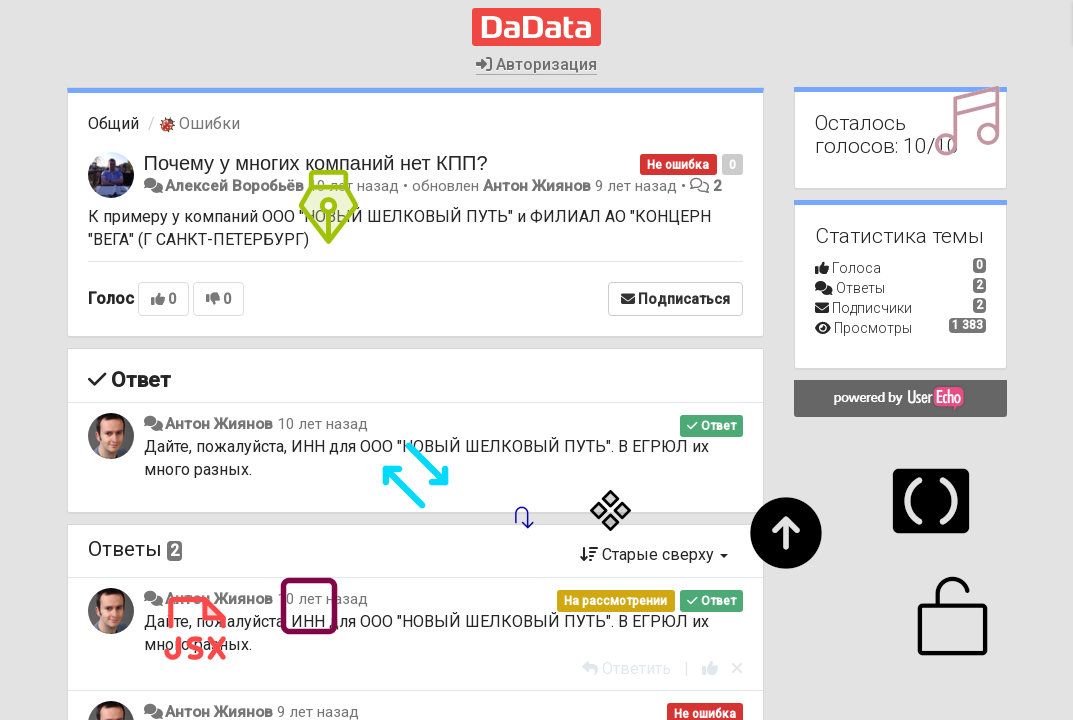  Describe the element at coordinates (197, 631) in the screenshot. I see `a JSX file type indicator` at that location.